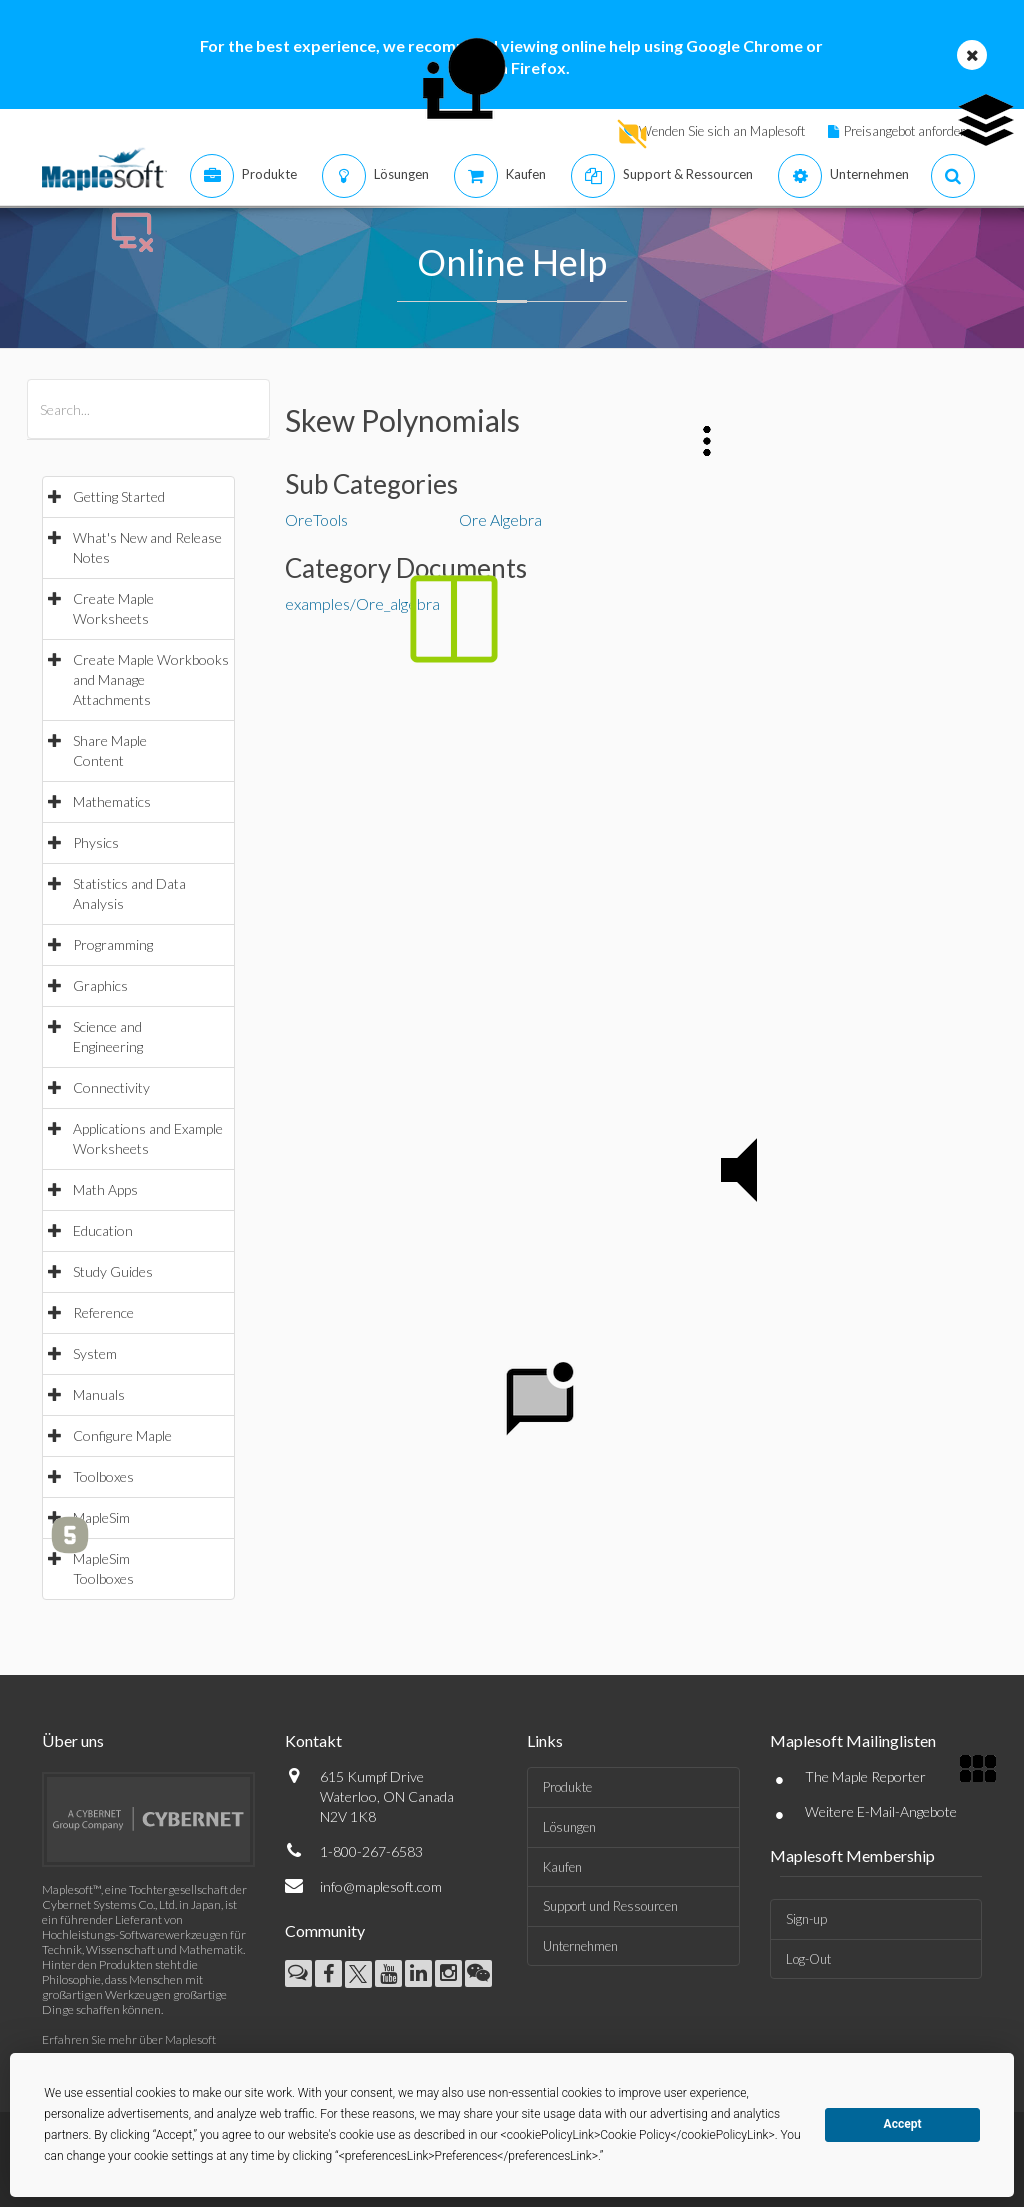 Image resolution: width=1024 pixels, height=2207 pixels. Describe the element at coordinates (540, 1402) in the screenshot. I see `indicates unread messages in chat` at that location.